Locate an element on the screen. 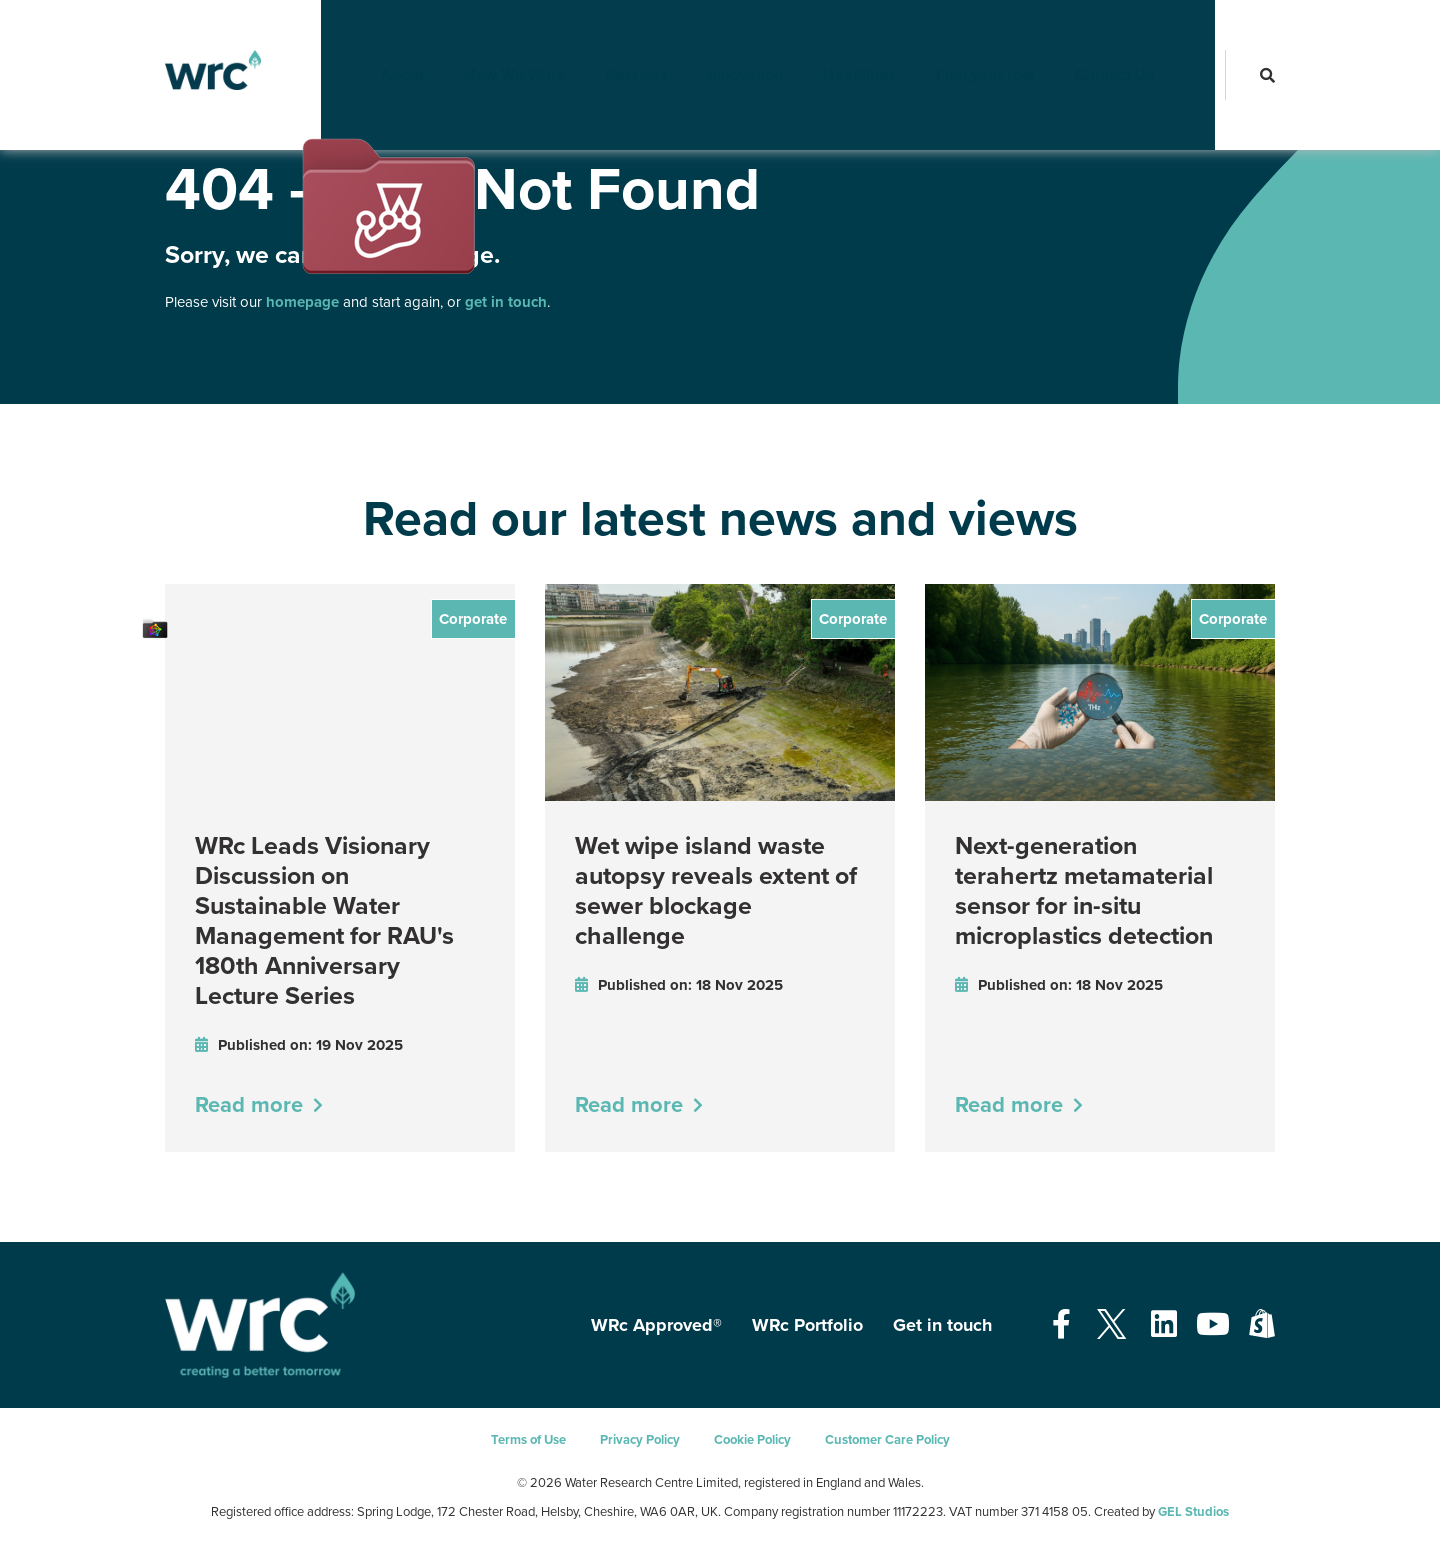  folder containing jest testing framework files is located at coordinates (388, 211).